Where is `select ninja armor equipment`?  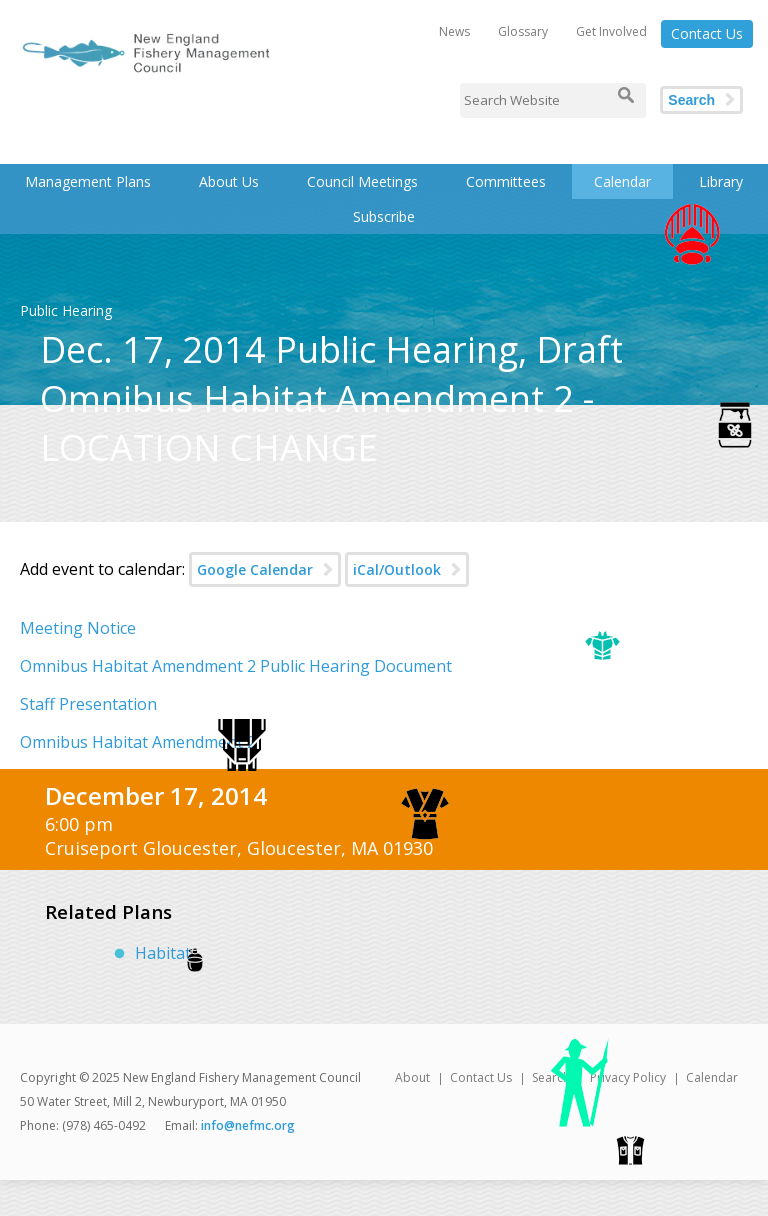
select ninja armor equipment is located at coordinates (425, 814).